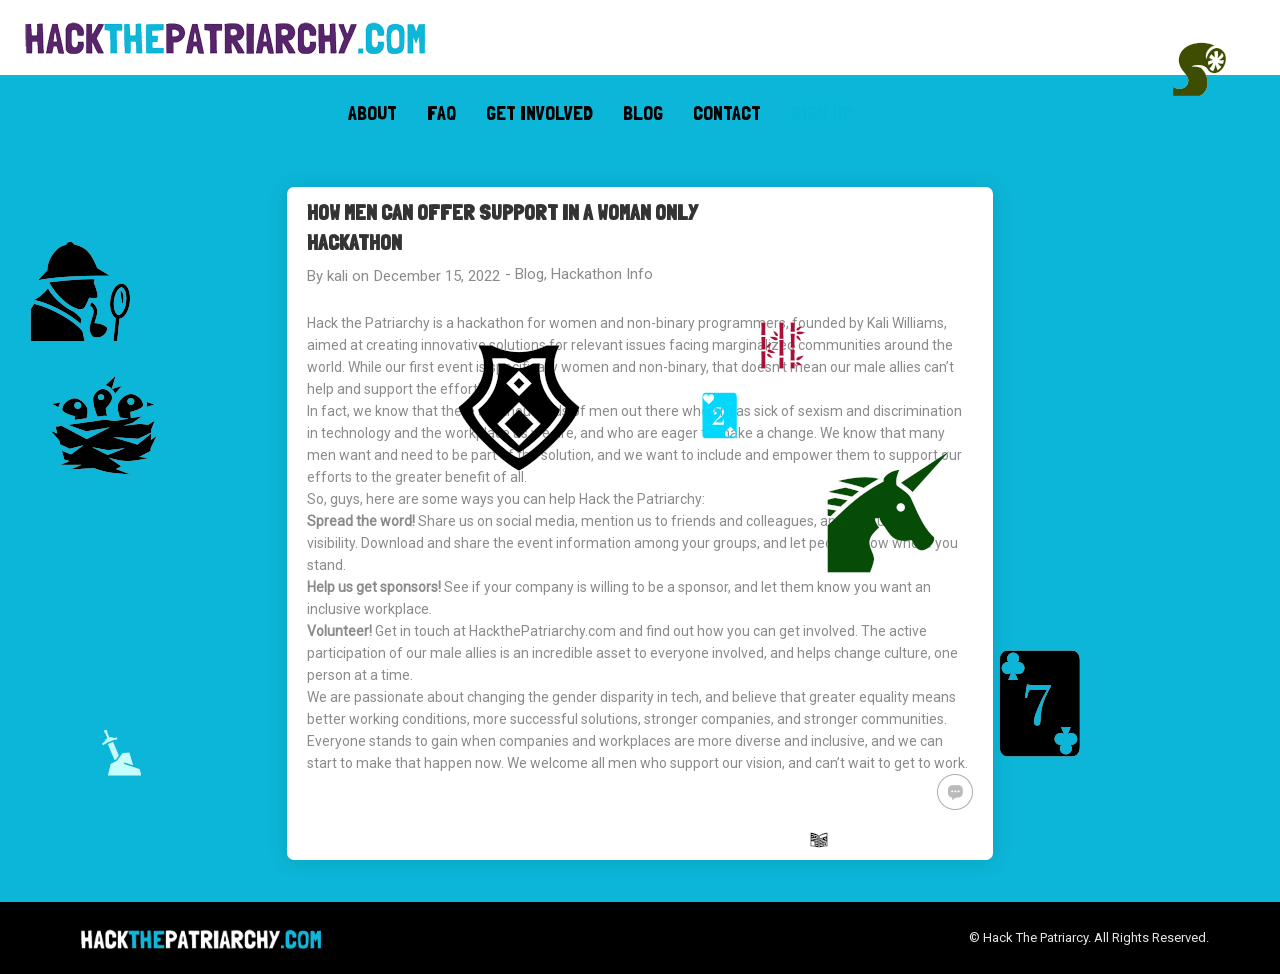  What do you see at coordinates (1199, 69) in the screenshot?
I see `parasitic worm enemy or creature in a game` at bounding box center [1199, 69].